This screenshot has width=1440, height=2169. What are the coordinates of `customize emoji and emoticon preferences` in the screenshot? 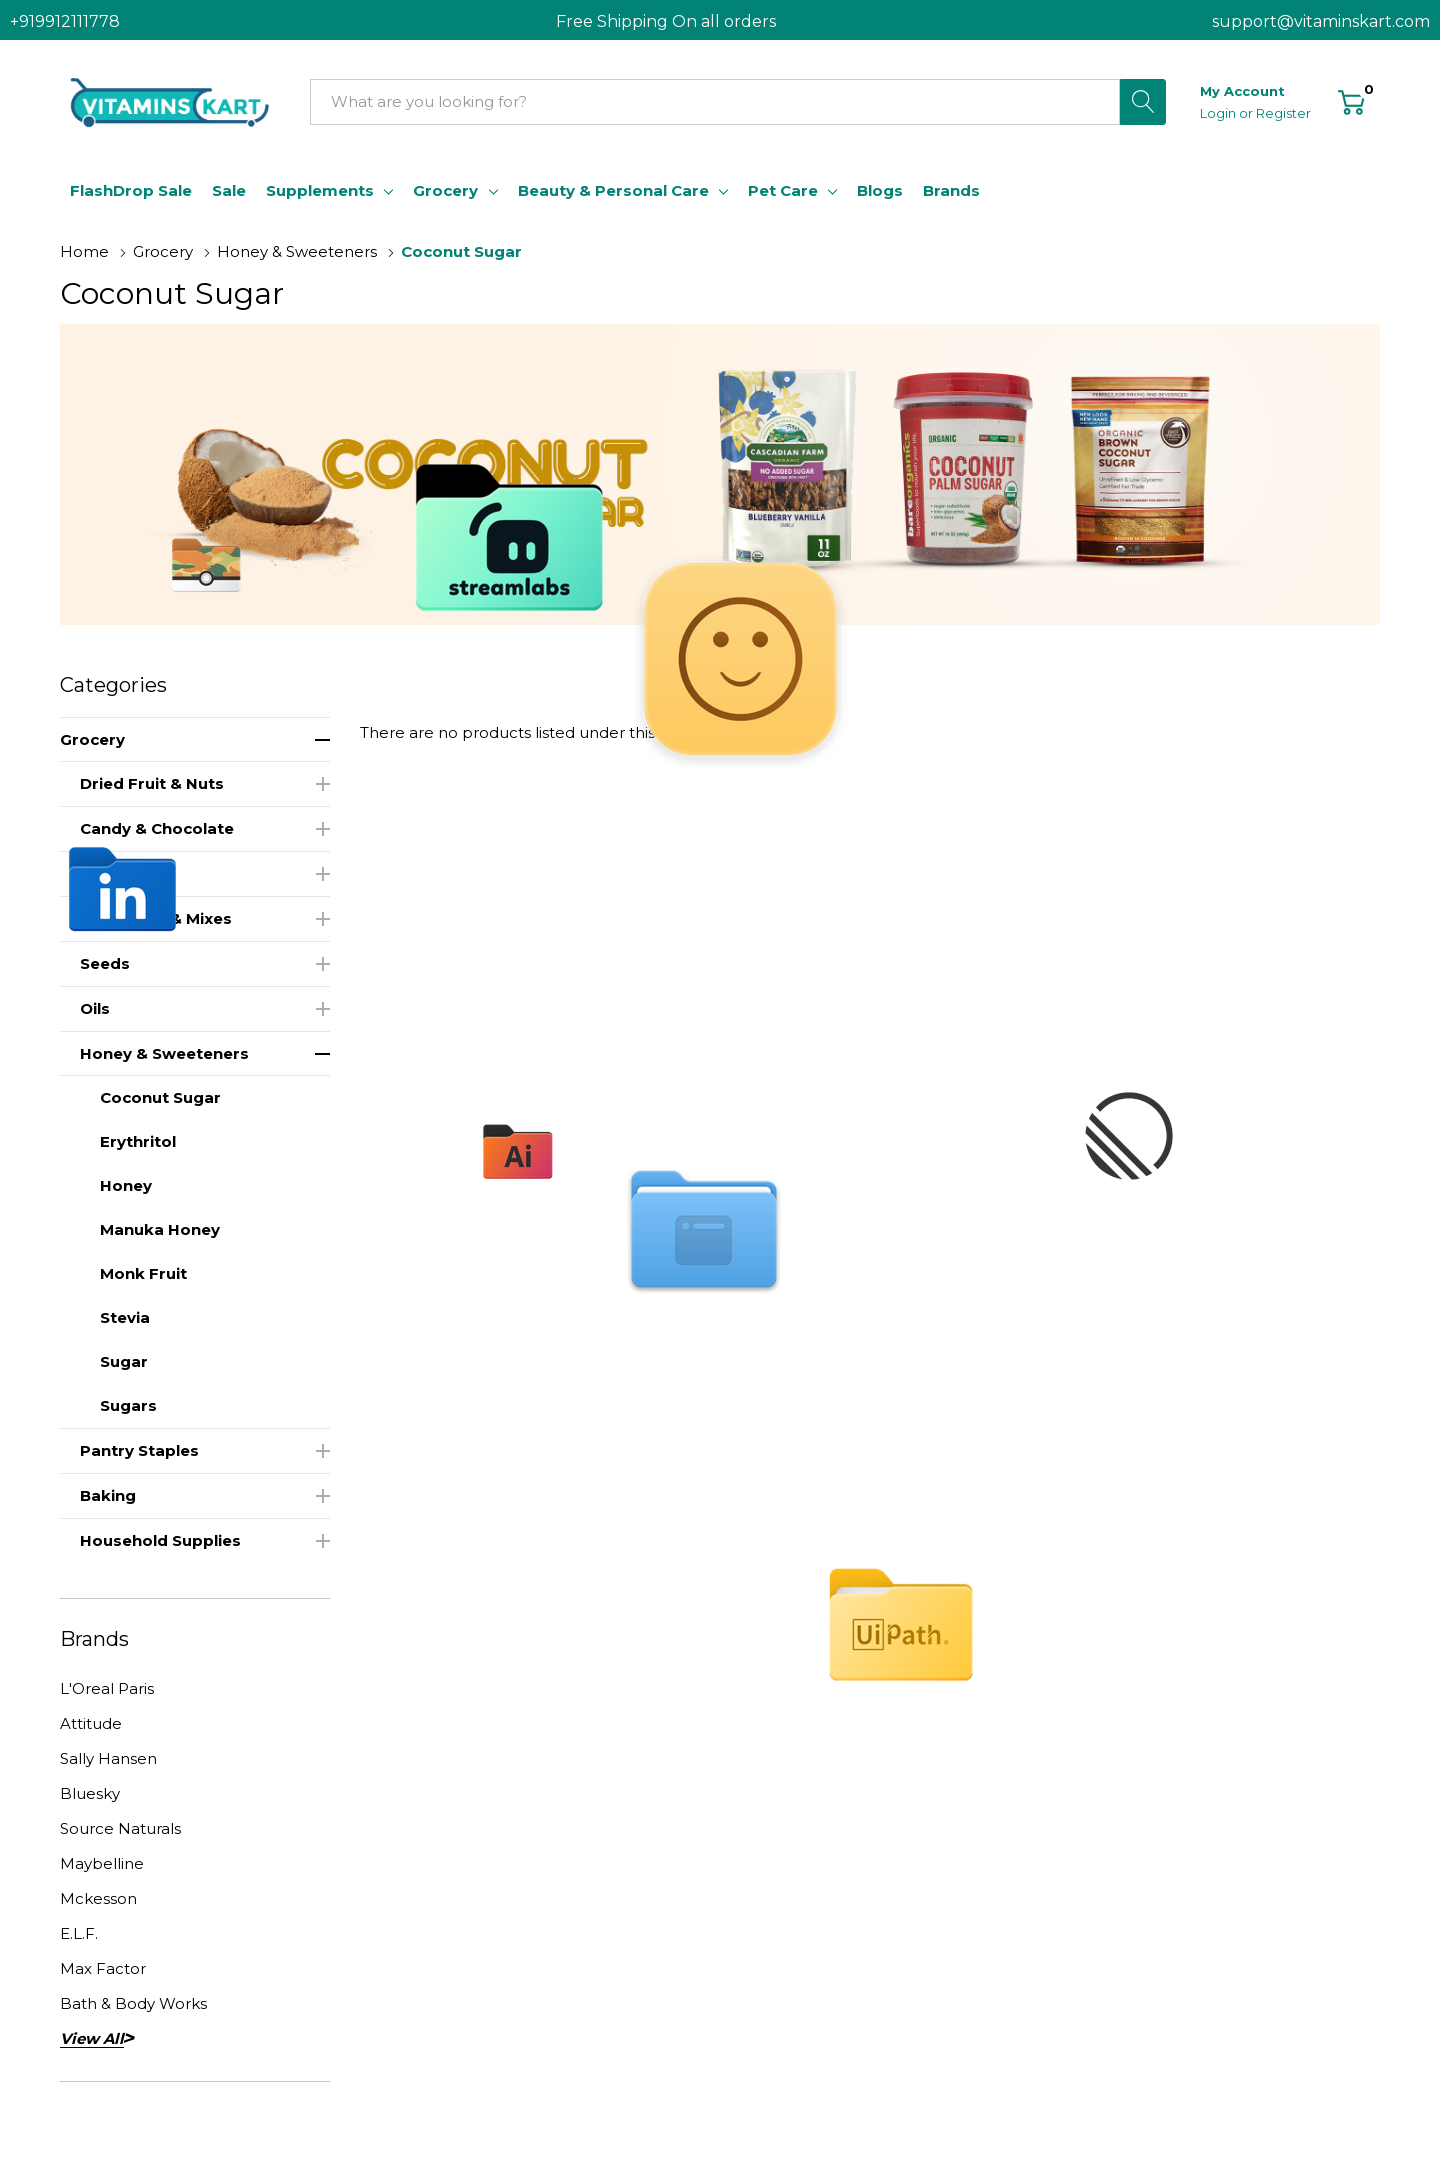 It's located at (740, 662).